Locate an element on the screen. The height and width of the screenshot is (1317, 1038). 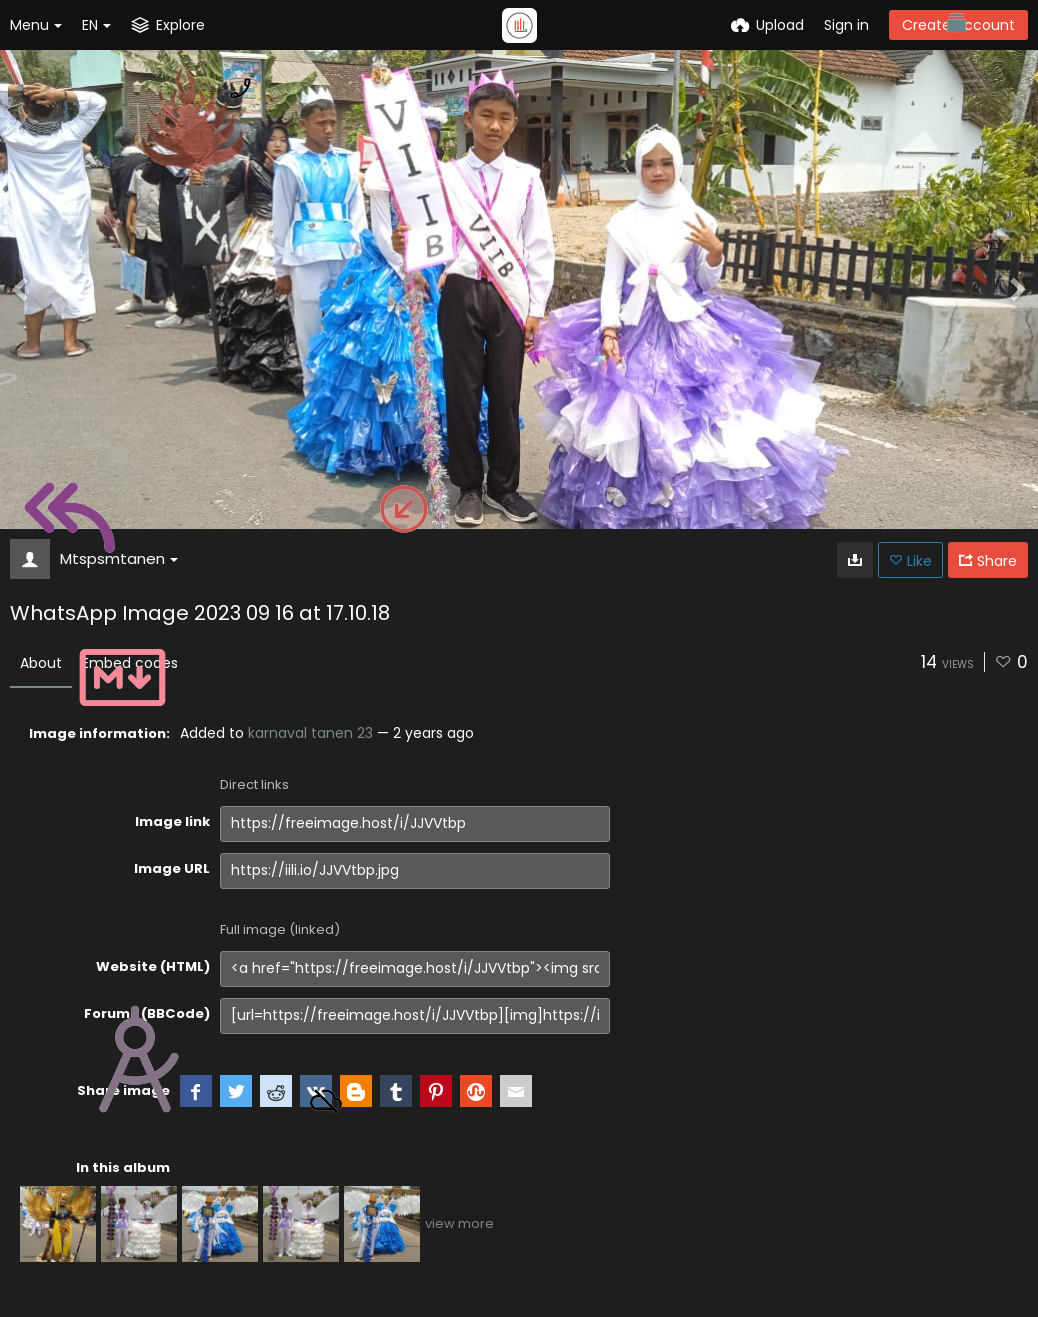
reply all to a message or email is located at coordinates (69, 517).